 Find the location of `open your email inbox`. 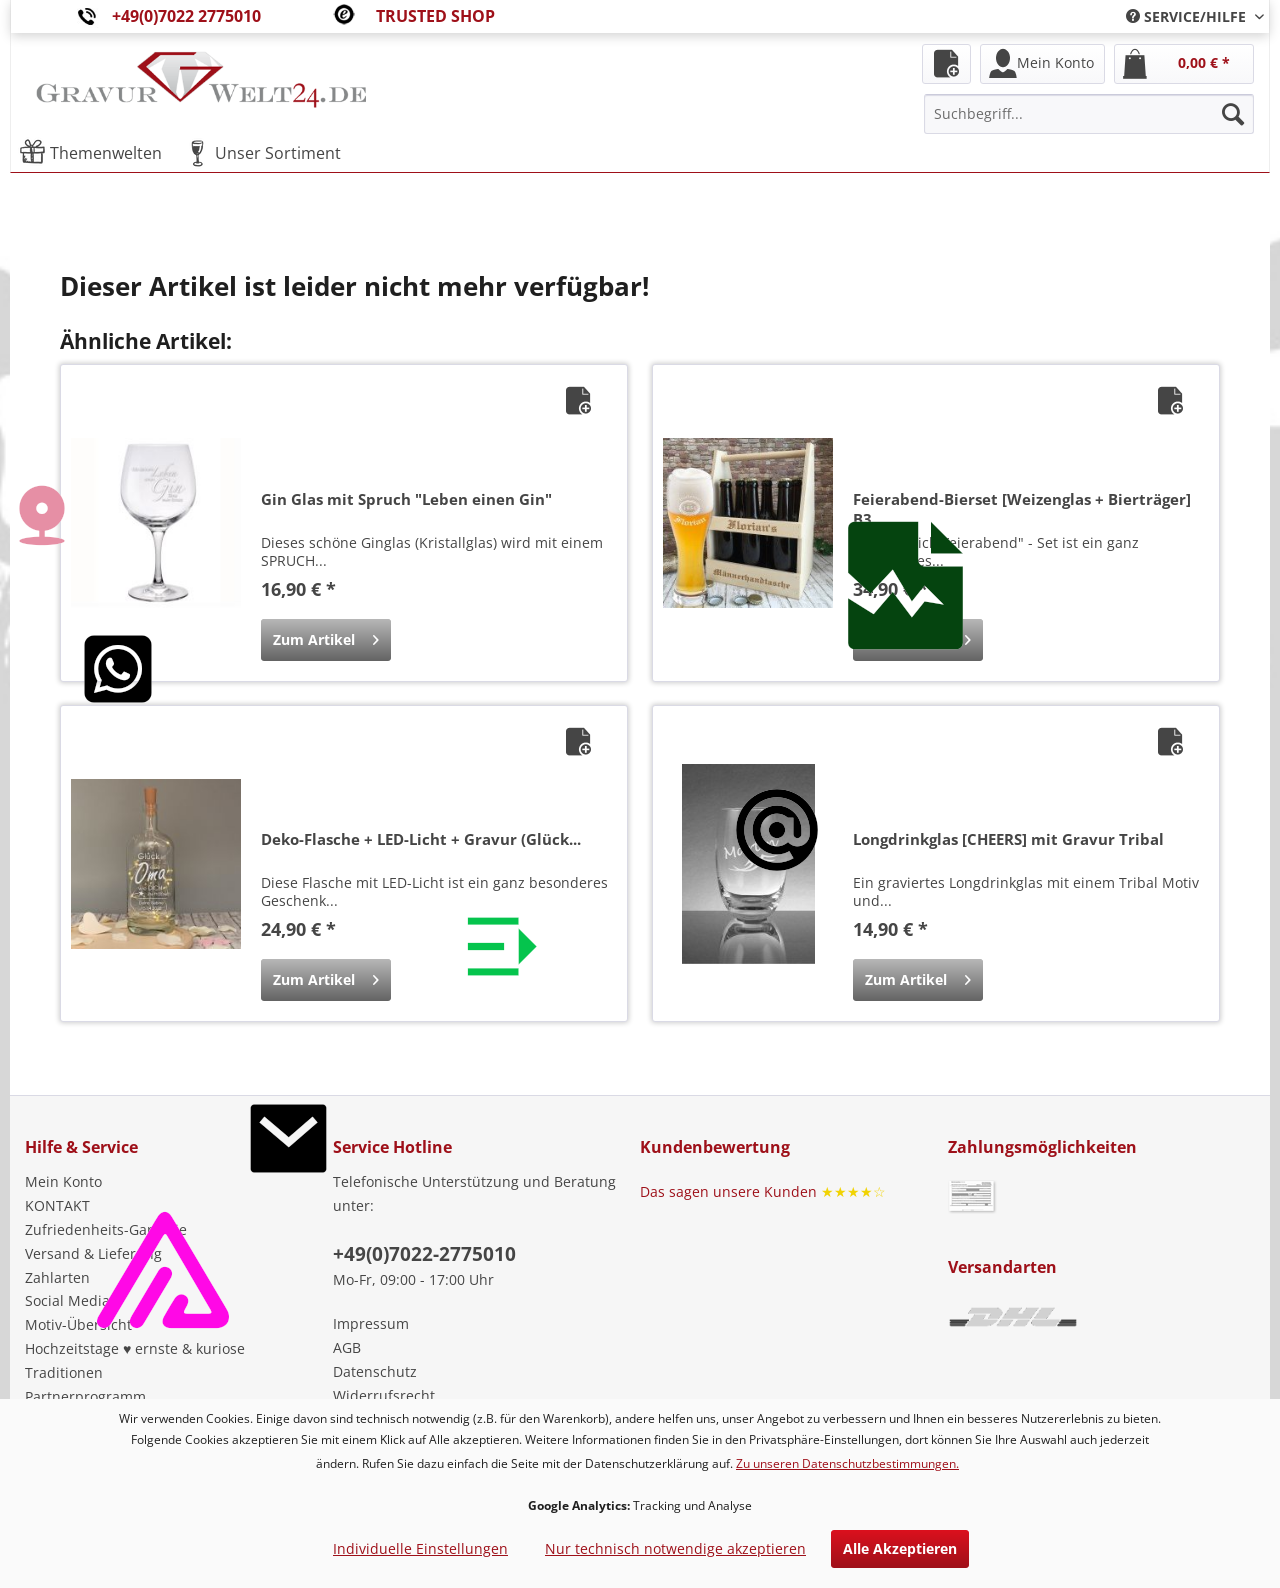

open your email inbox is located at coordinates (288, 1138).